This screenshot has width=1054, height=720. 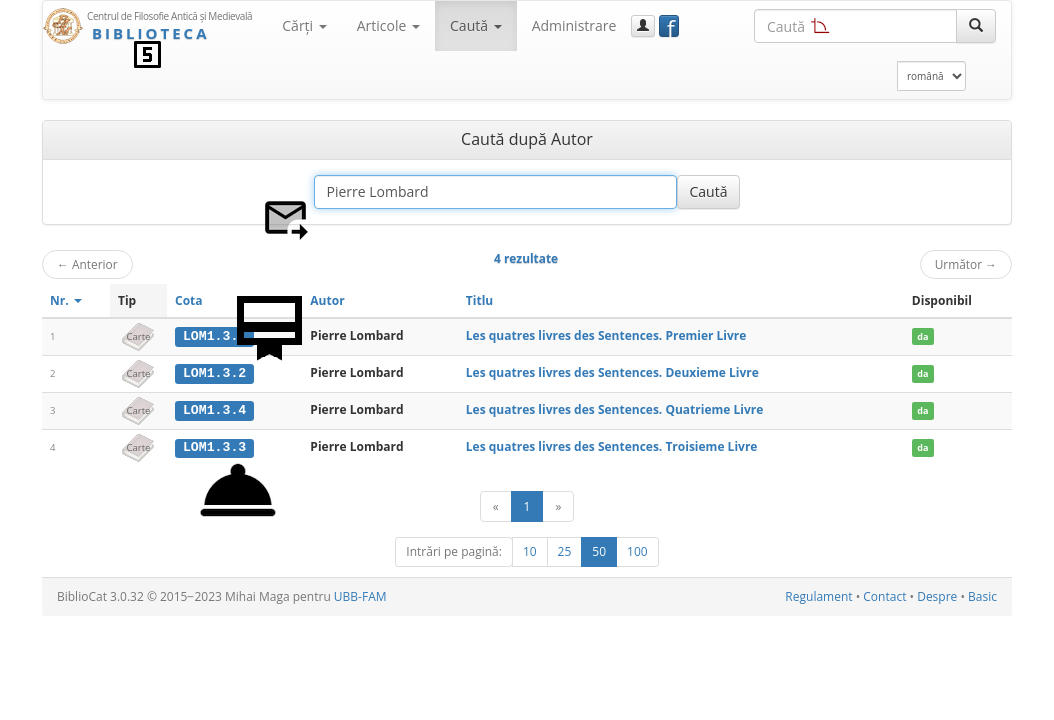 What do you see at coordinates (819, 26) in the screenshot?
I see `measure or adjust angle in a design tool` at bounding box center [819, 26].